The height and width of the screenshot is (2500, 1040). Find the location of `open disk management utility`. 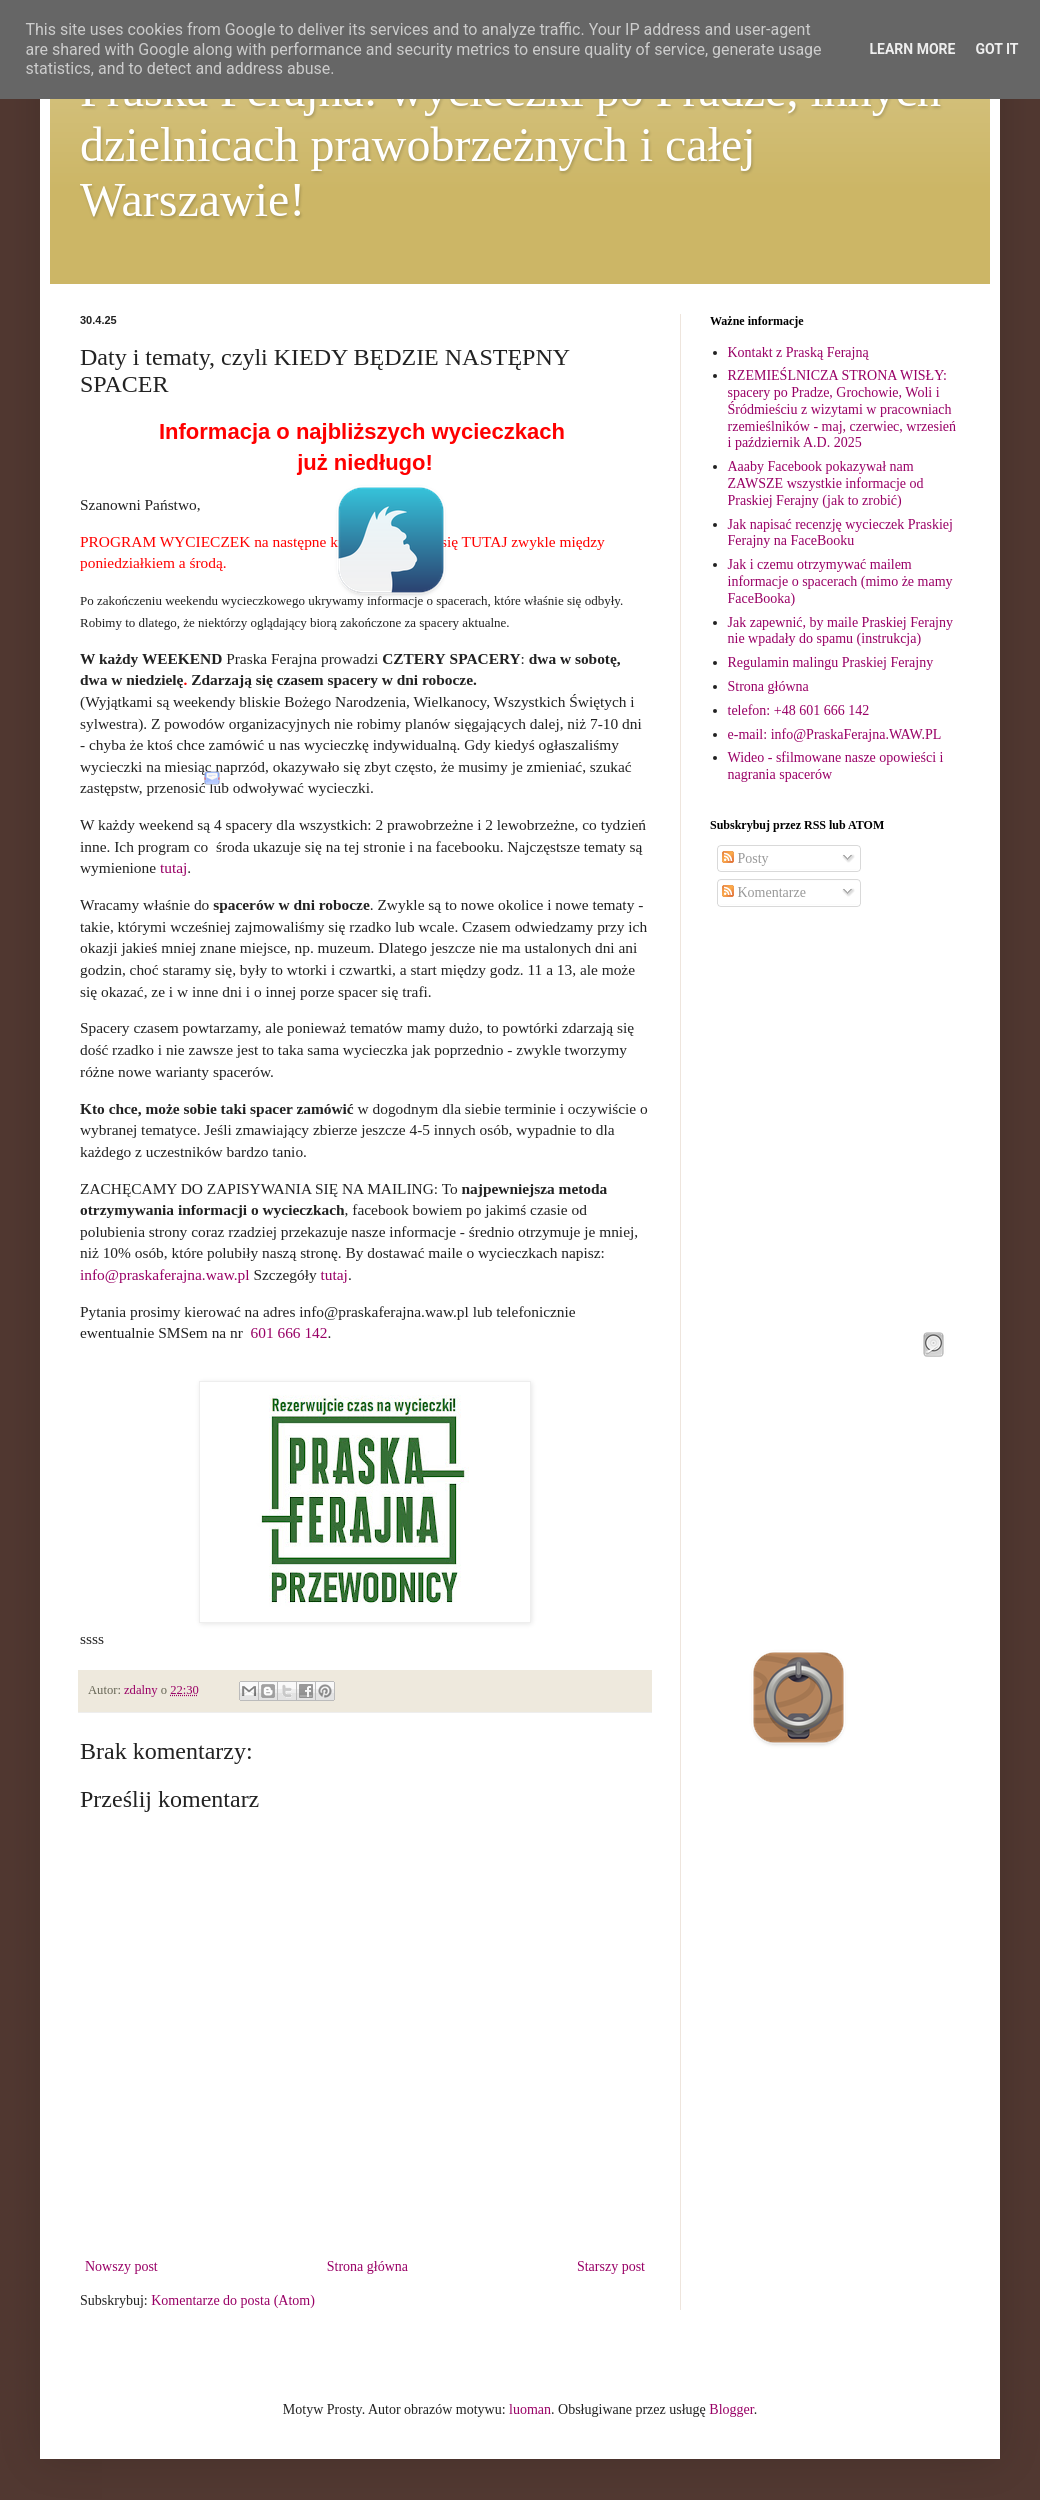

open disk management utility is located at coordinates (933, 1344).